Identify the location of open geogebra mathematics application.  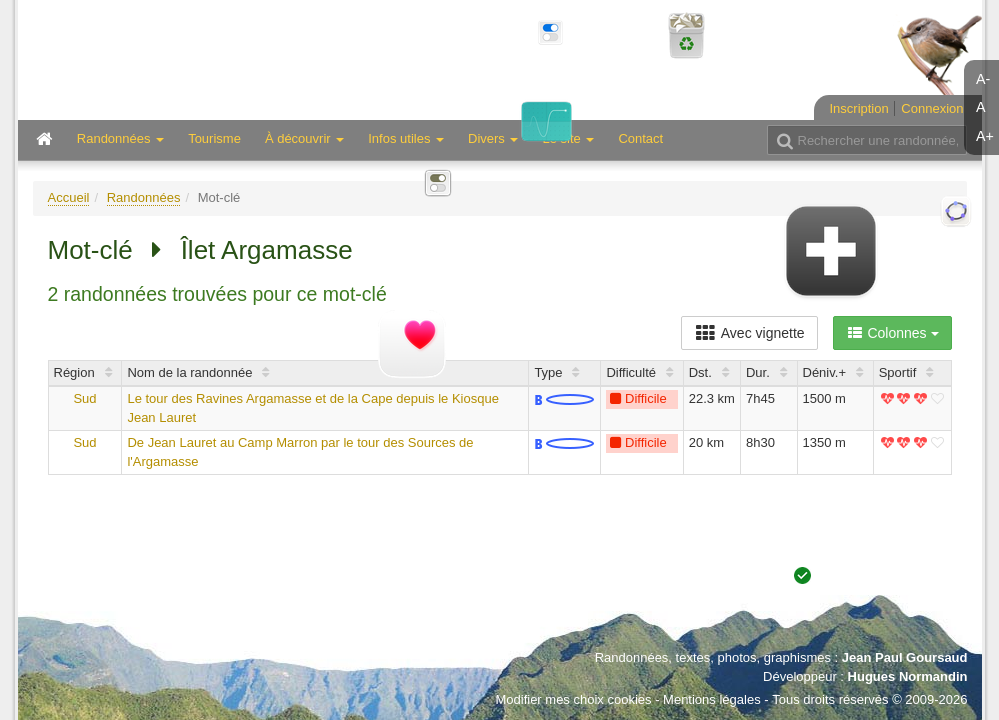
(956, 211).